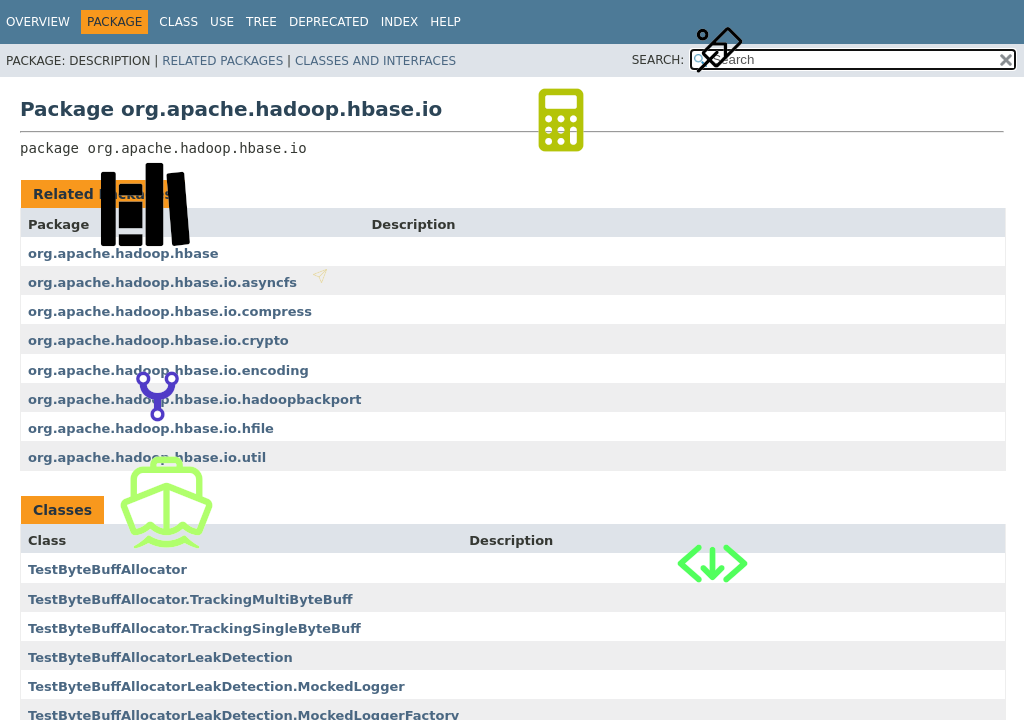 This screenshot has height=720, width=1024. I want to click on access your saved books or media library, so click(145, 204).